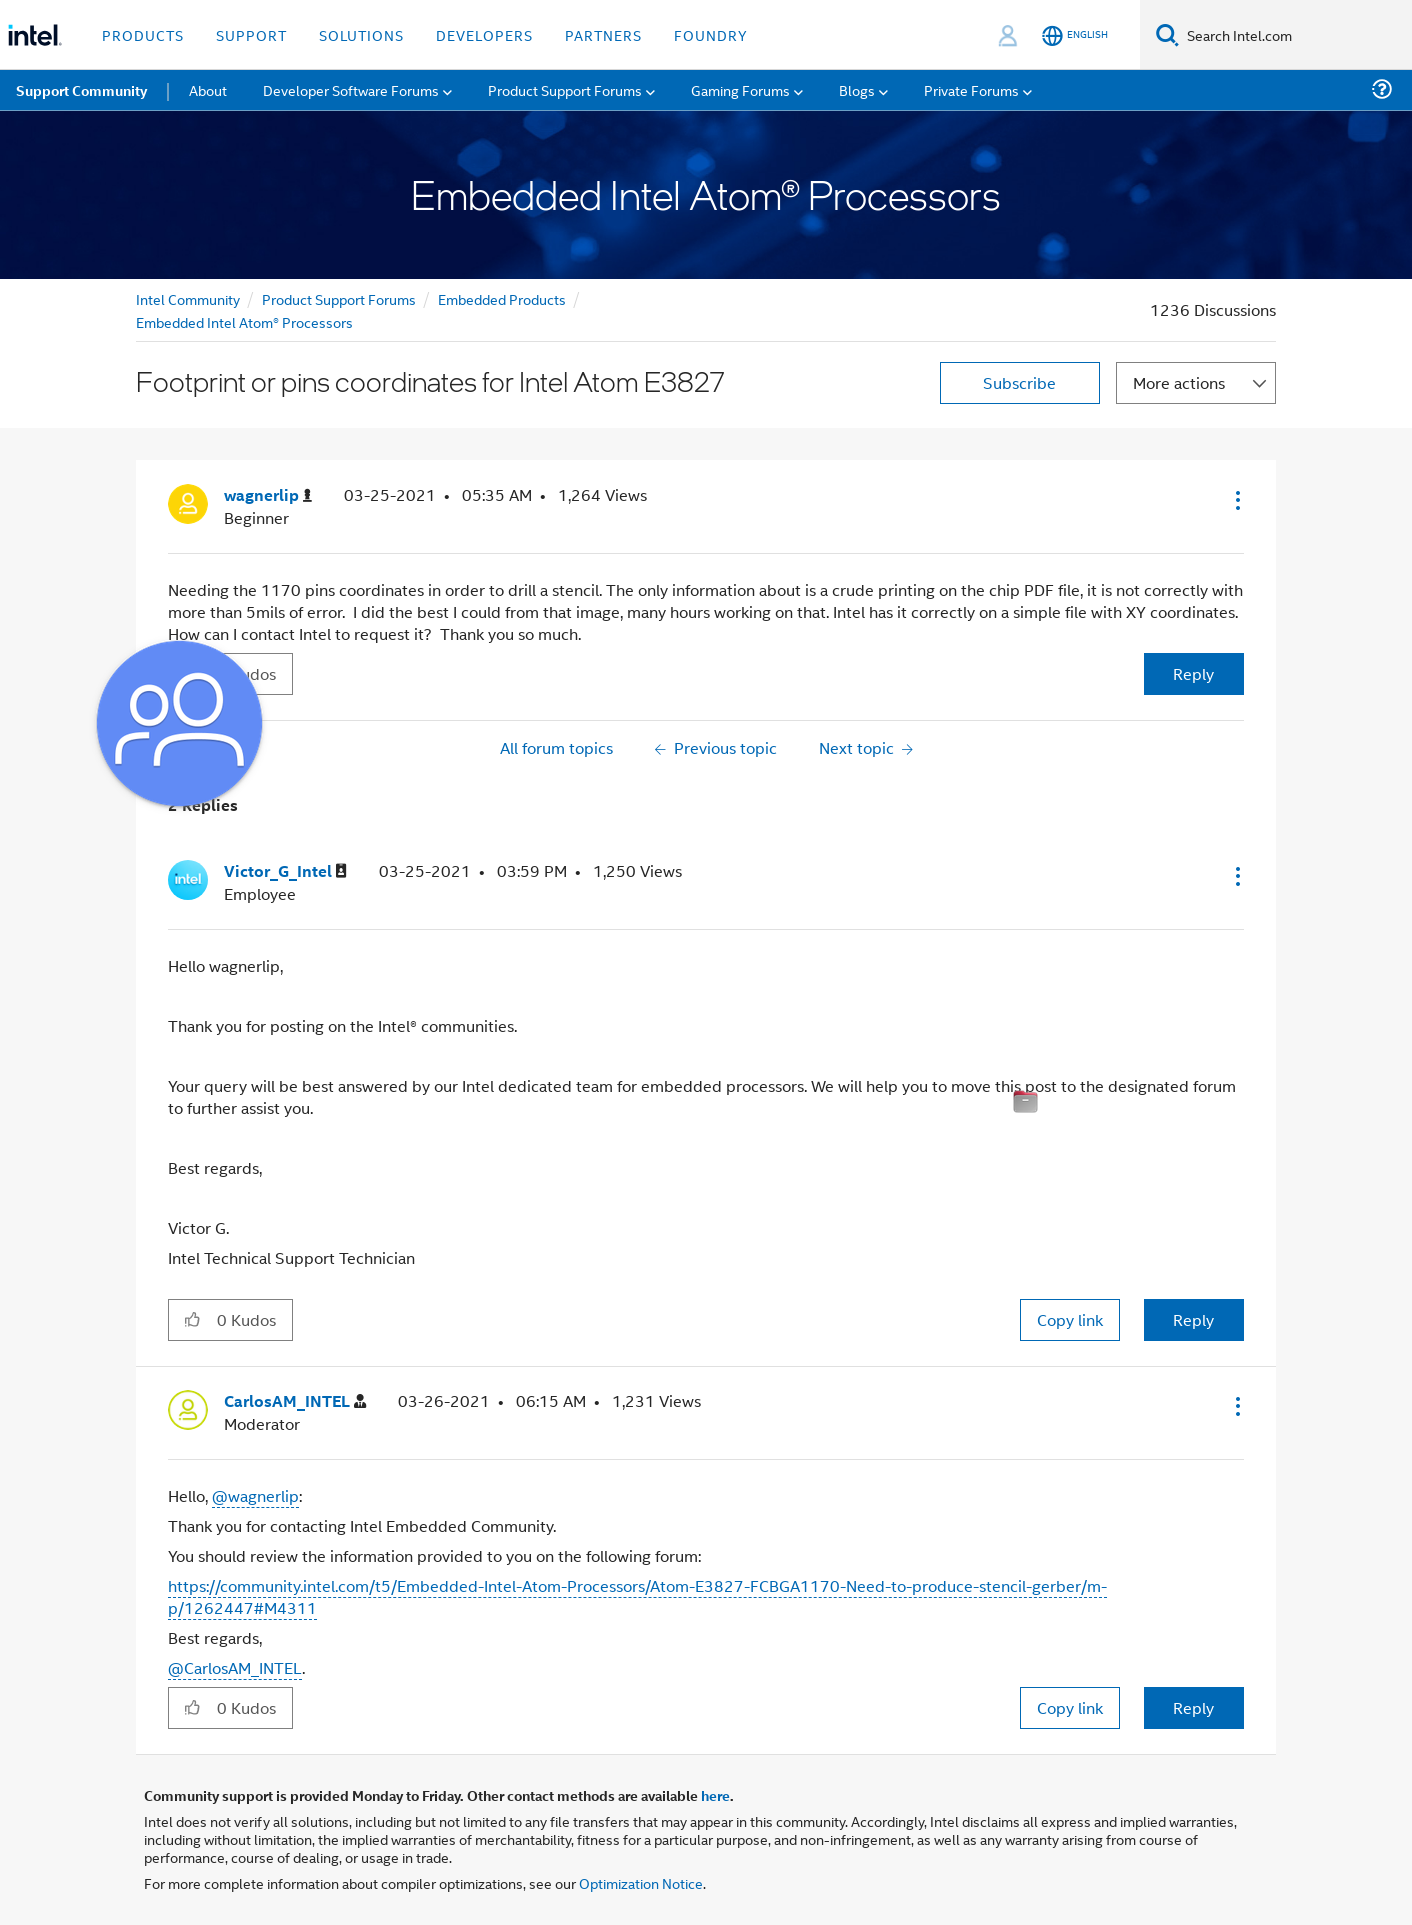 This screenshot has width=1412, height=1925. I want to click on open the nautilus file manager, so click(1025, 1101).